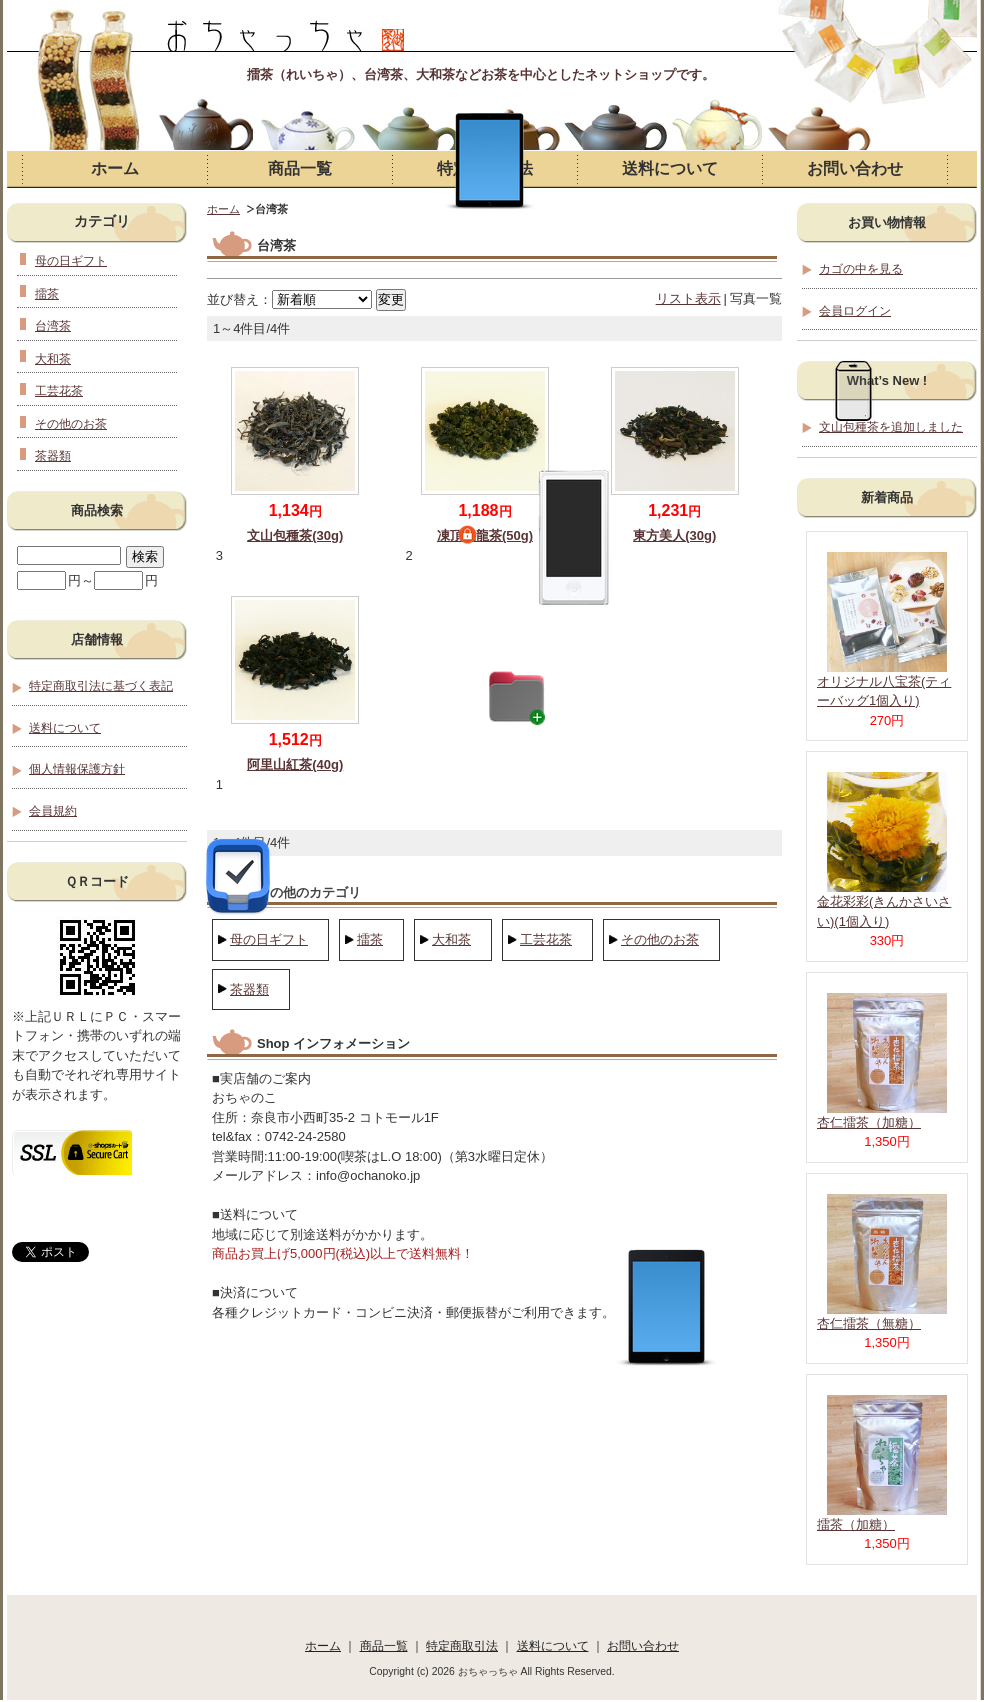  I want to click on lock the screen or enable security, so click(467, 534).